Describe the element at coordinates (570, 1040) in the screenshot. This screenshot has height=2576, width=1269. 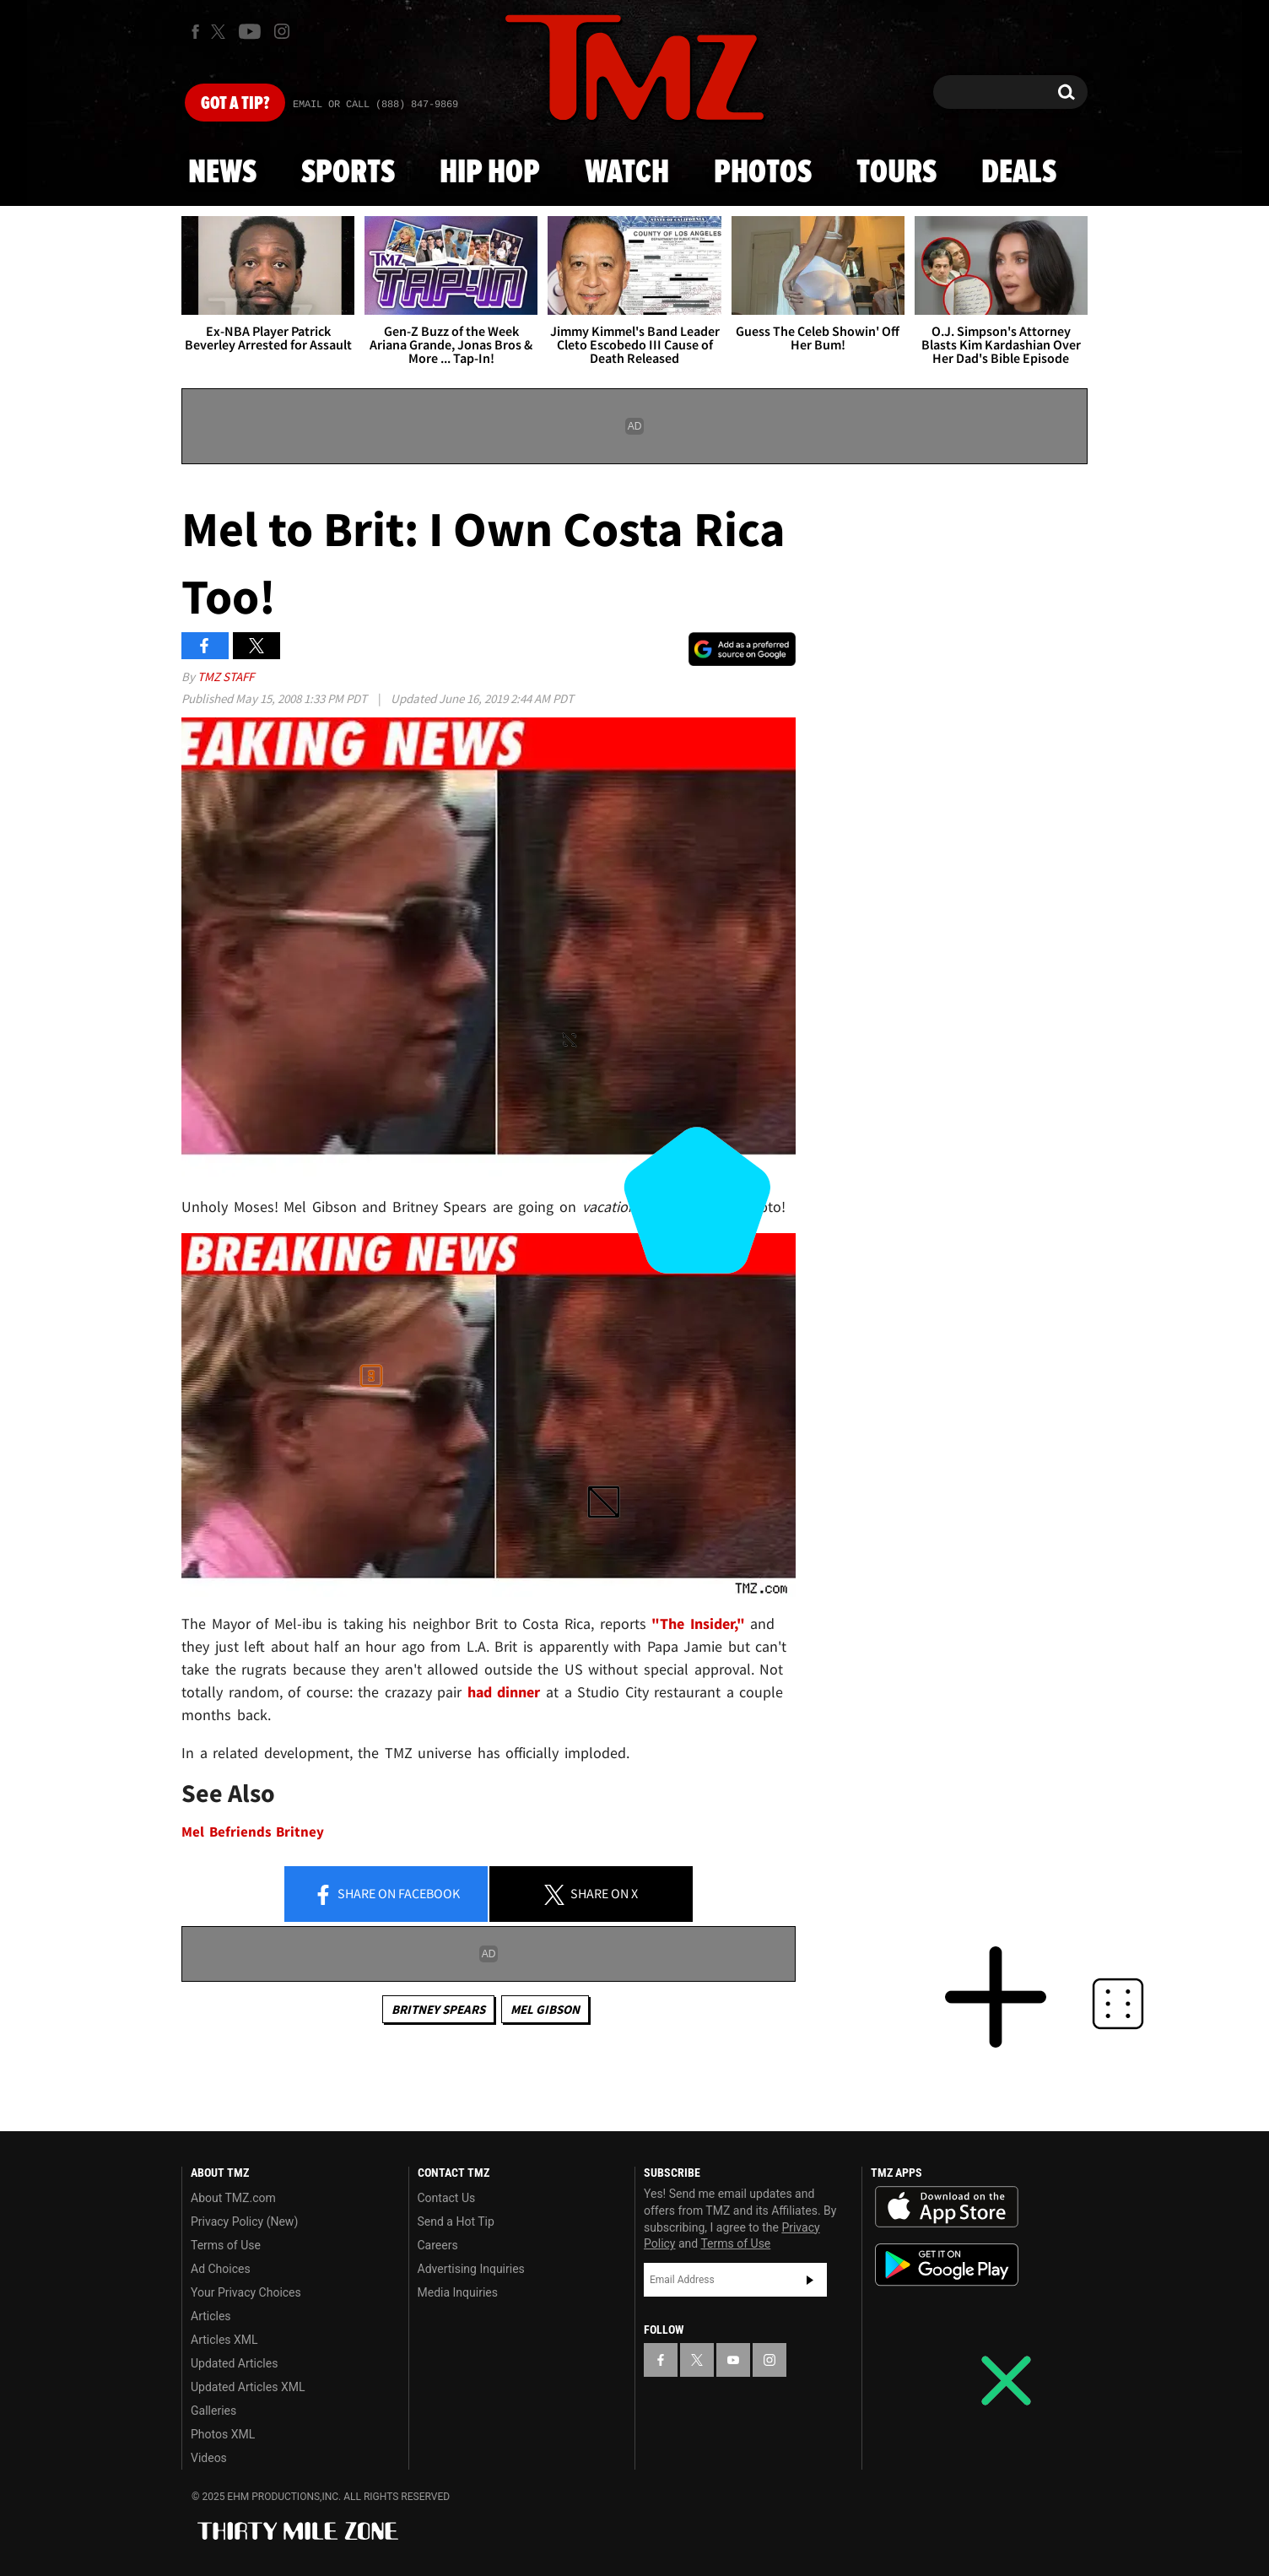
I see `maximize view is currently disabled` at that location.